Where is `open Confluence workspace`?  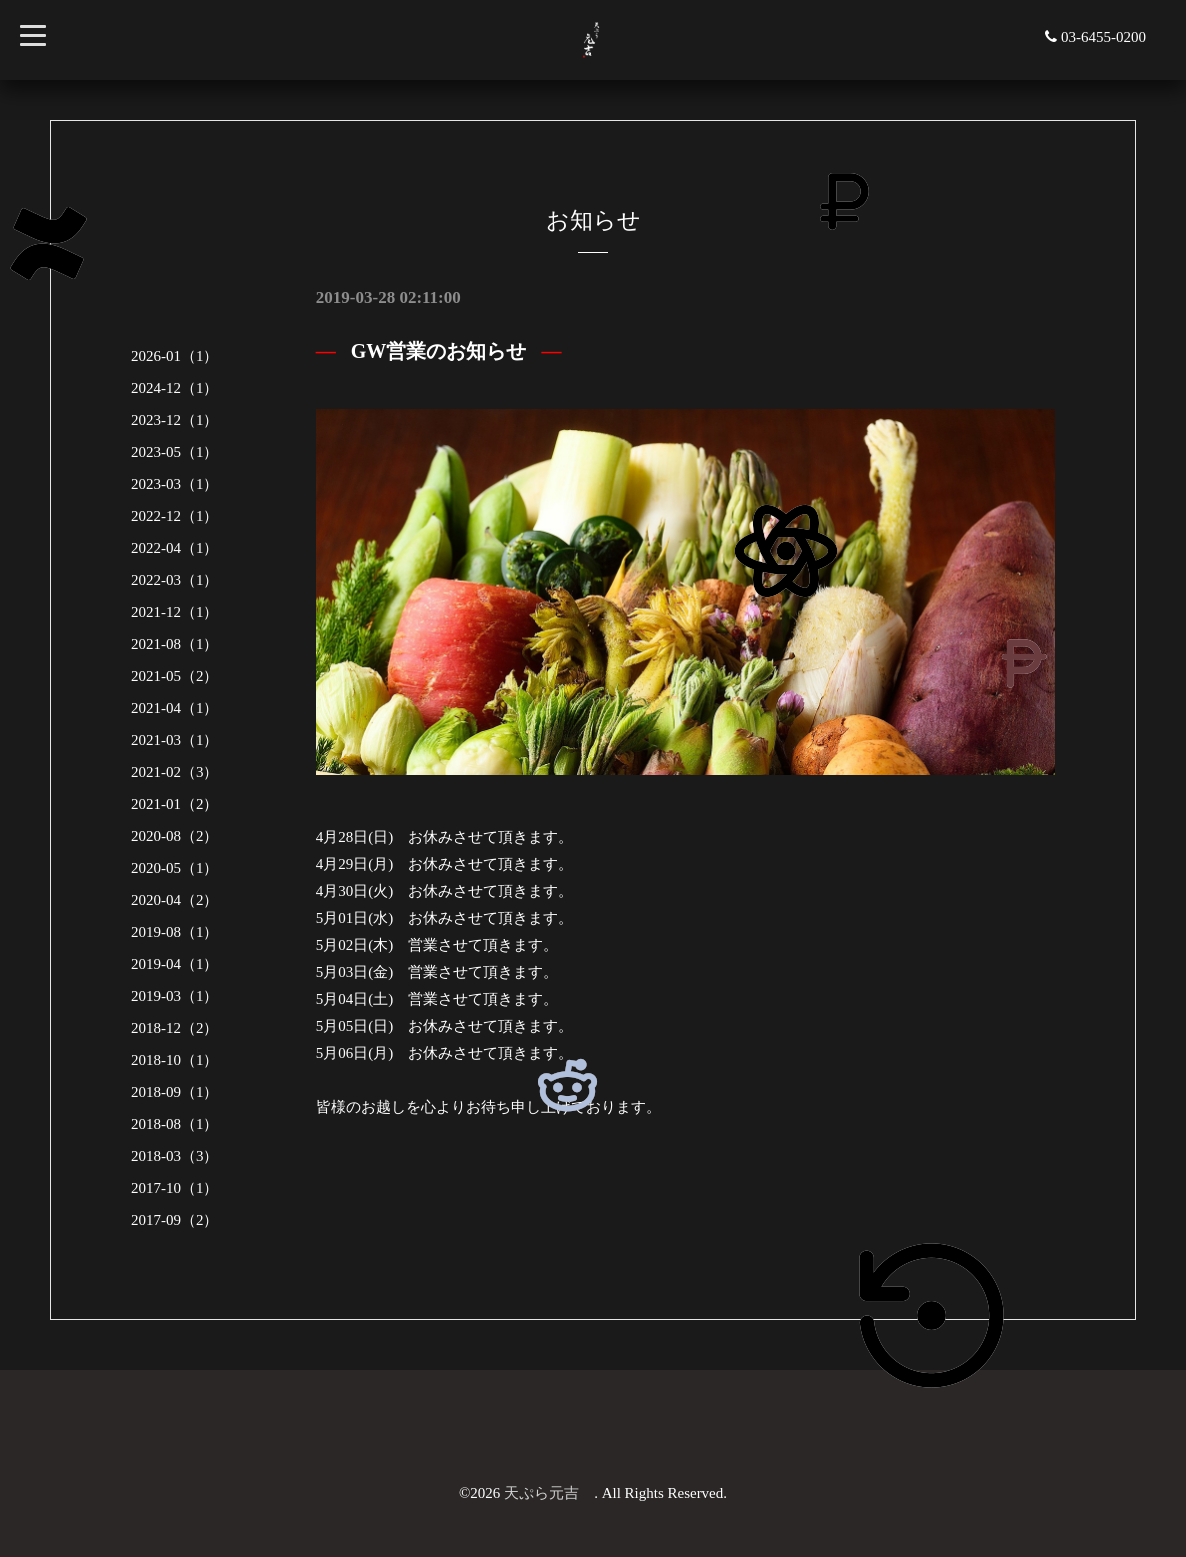
open Confluence workspace is located at coordinates (48, 243).